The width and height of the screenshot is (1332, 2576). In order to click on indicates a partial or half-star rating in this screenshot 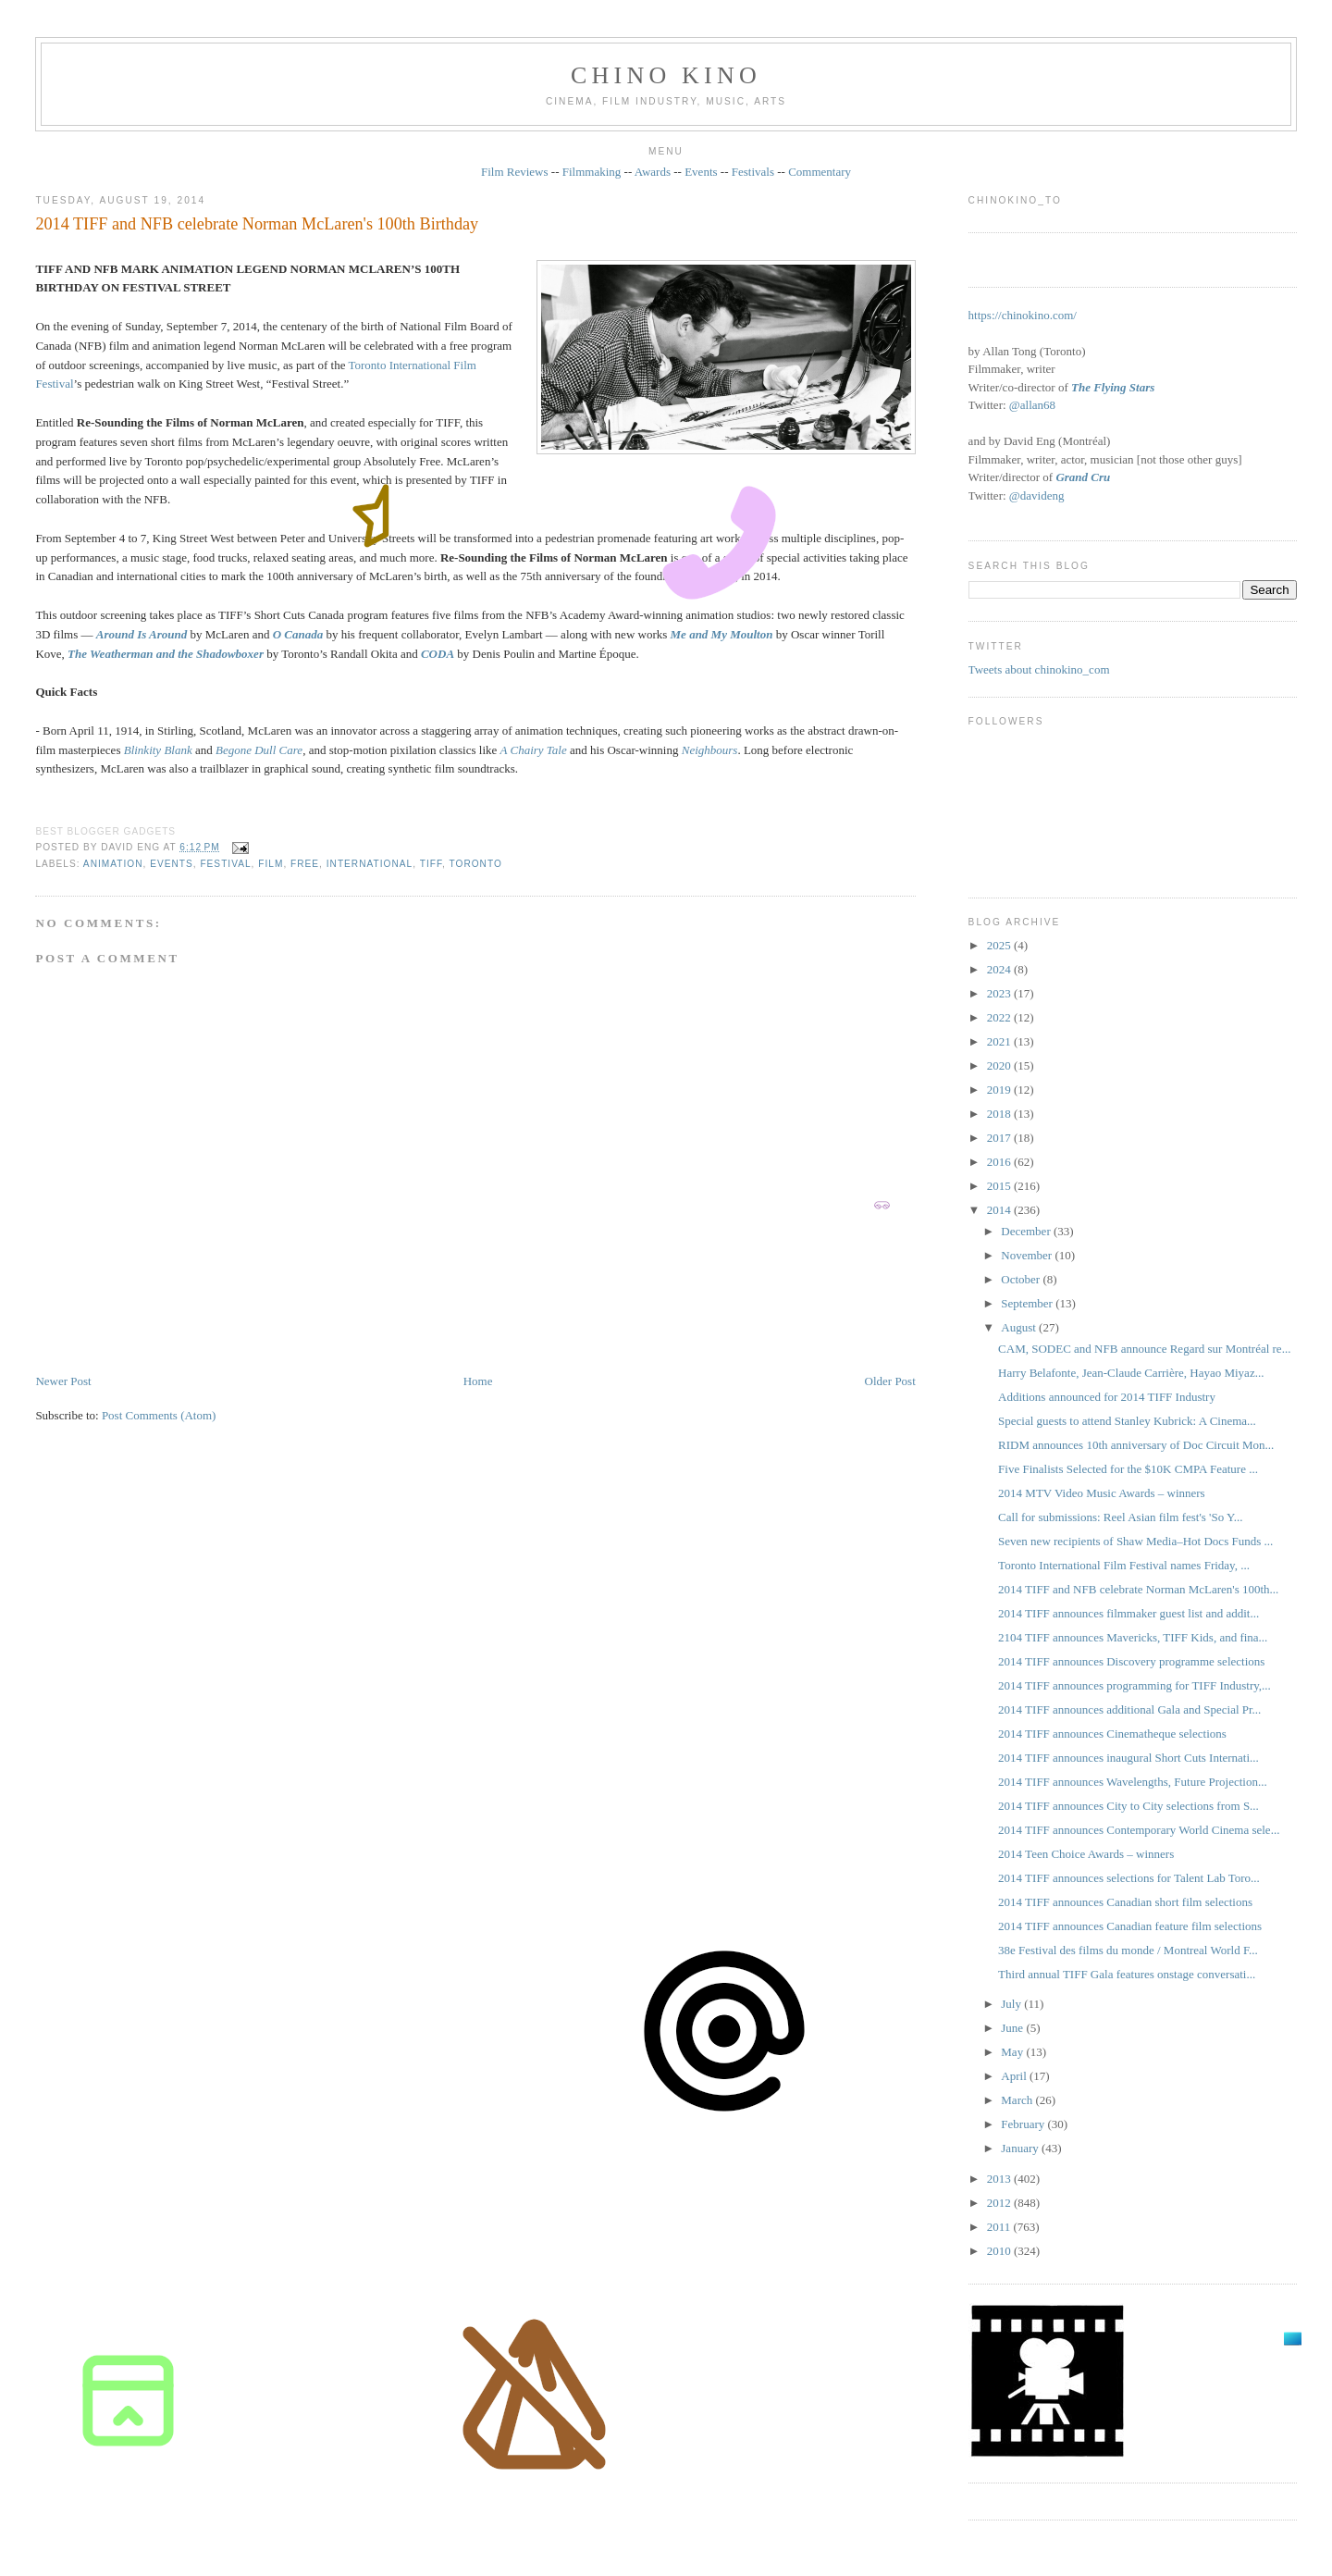, I will do `click(386, 517)`.